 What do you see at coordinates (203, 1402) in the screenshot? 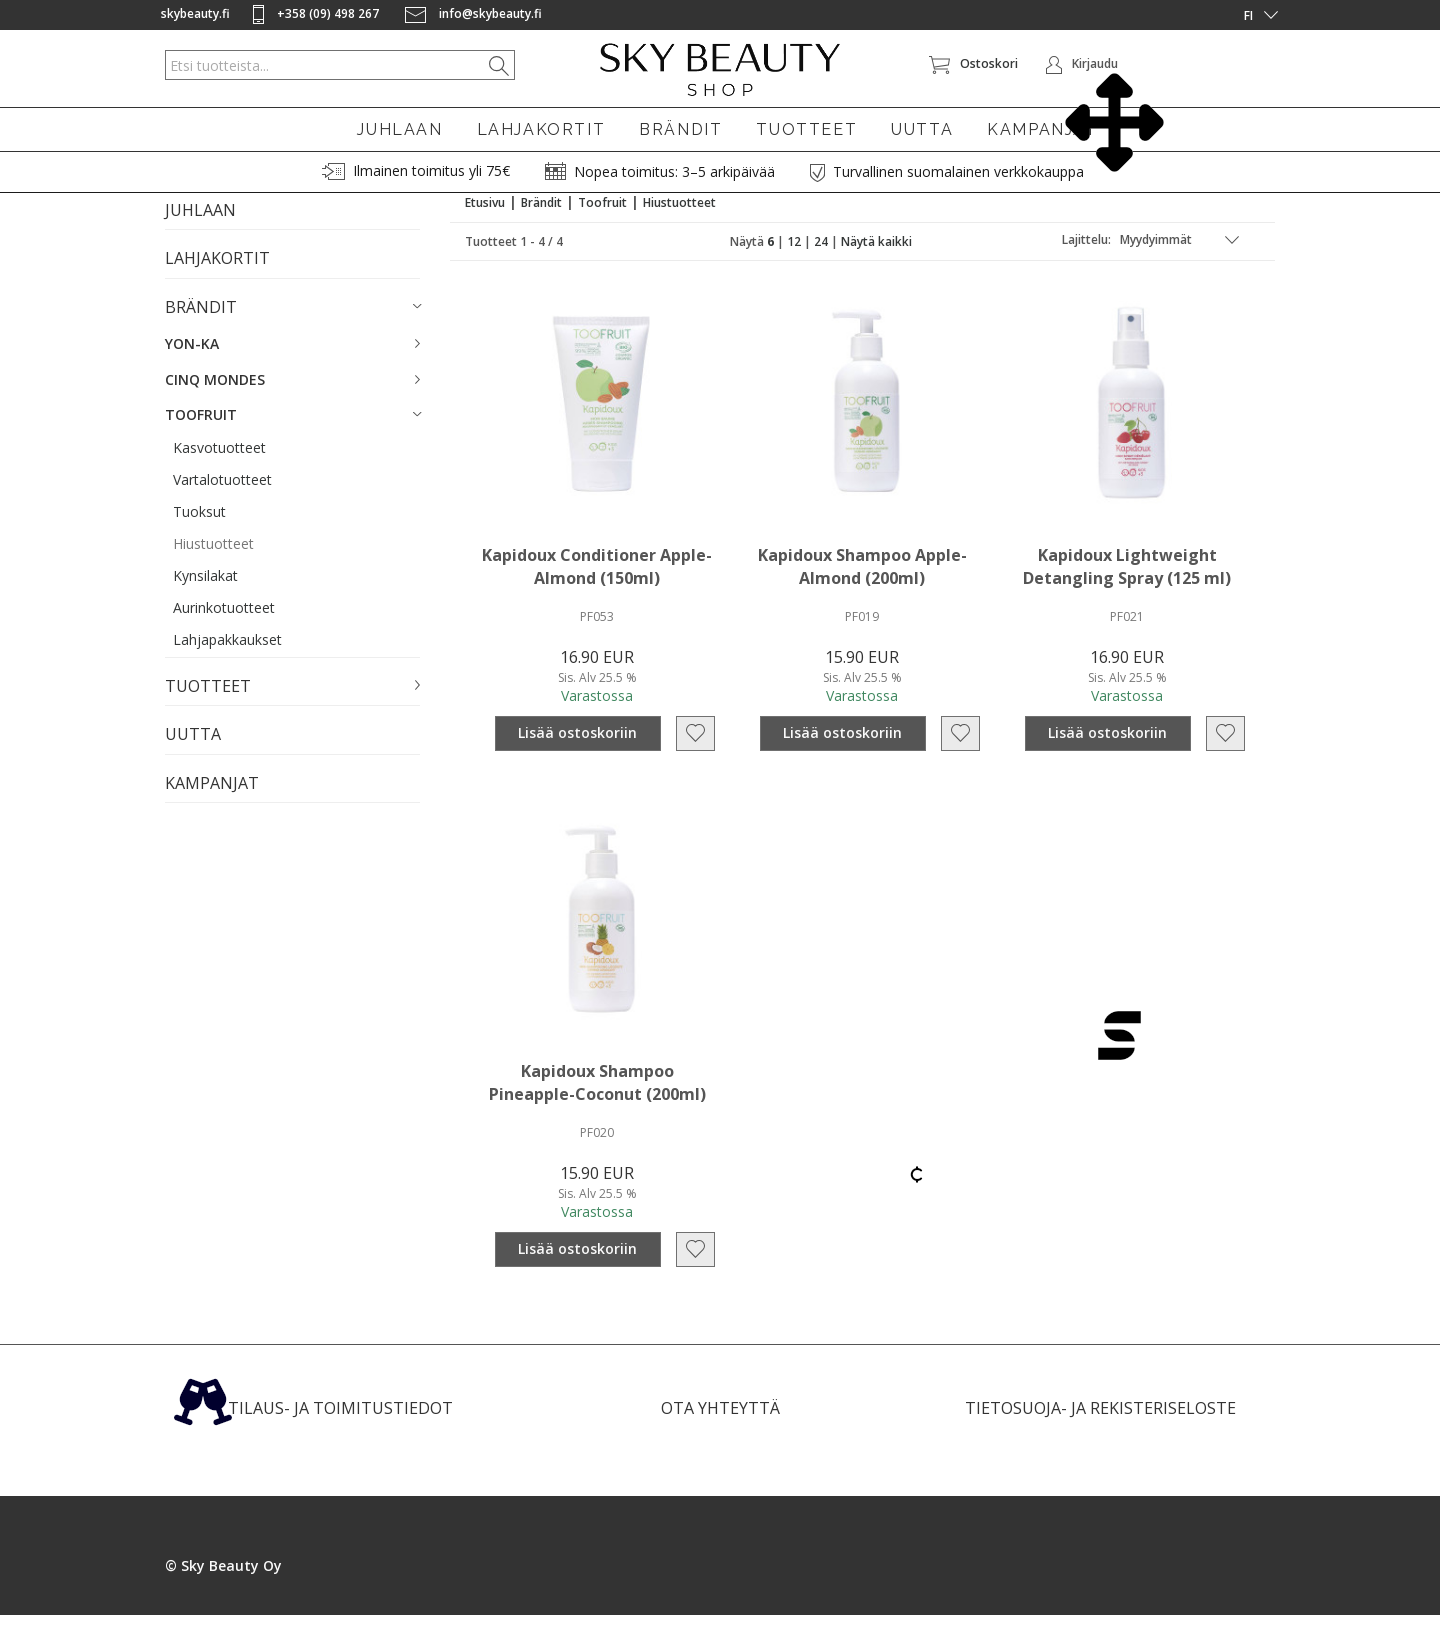
I see `celebrate an achievement or milestone` at bounding box center [203, 1402].